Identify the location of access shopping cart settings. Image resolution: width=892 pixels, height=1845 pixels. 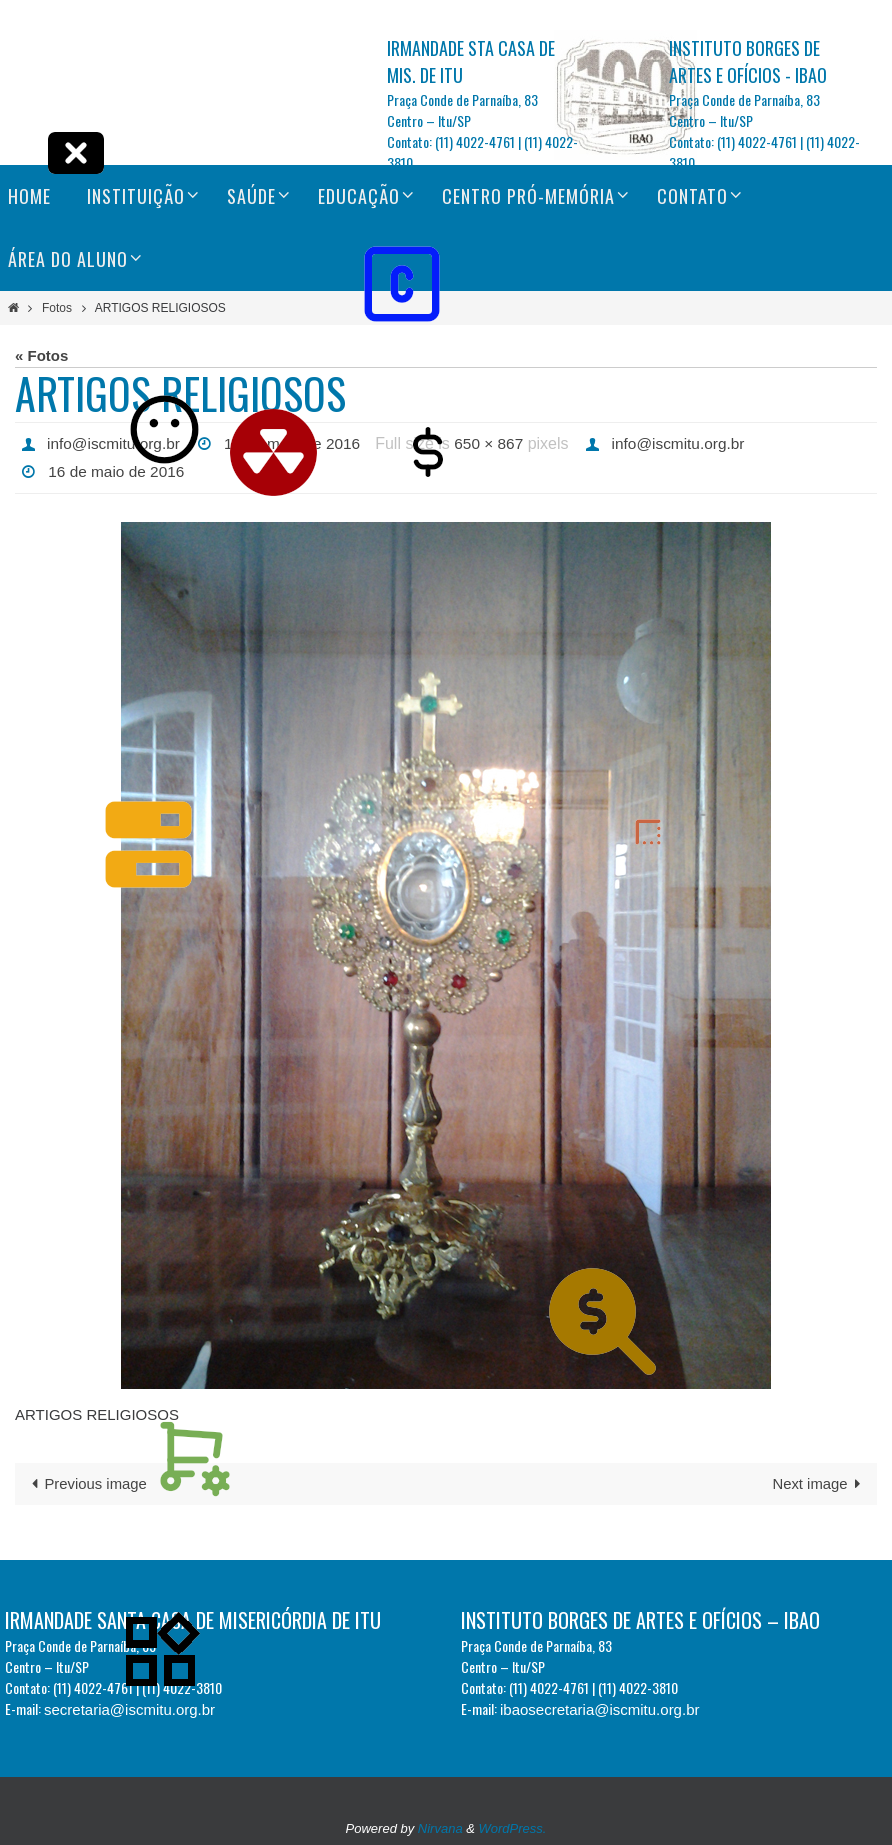
(191, 1456).